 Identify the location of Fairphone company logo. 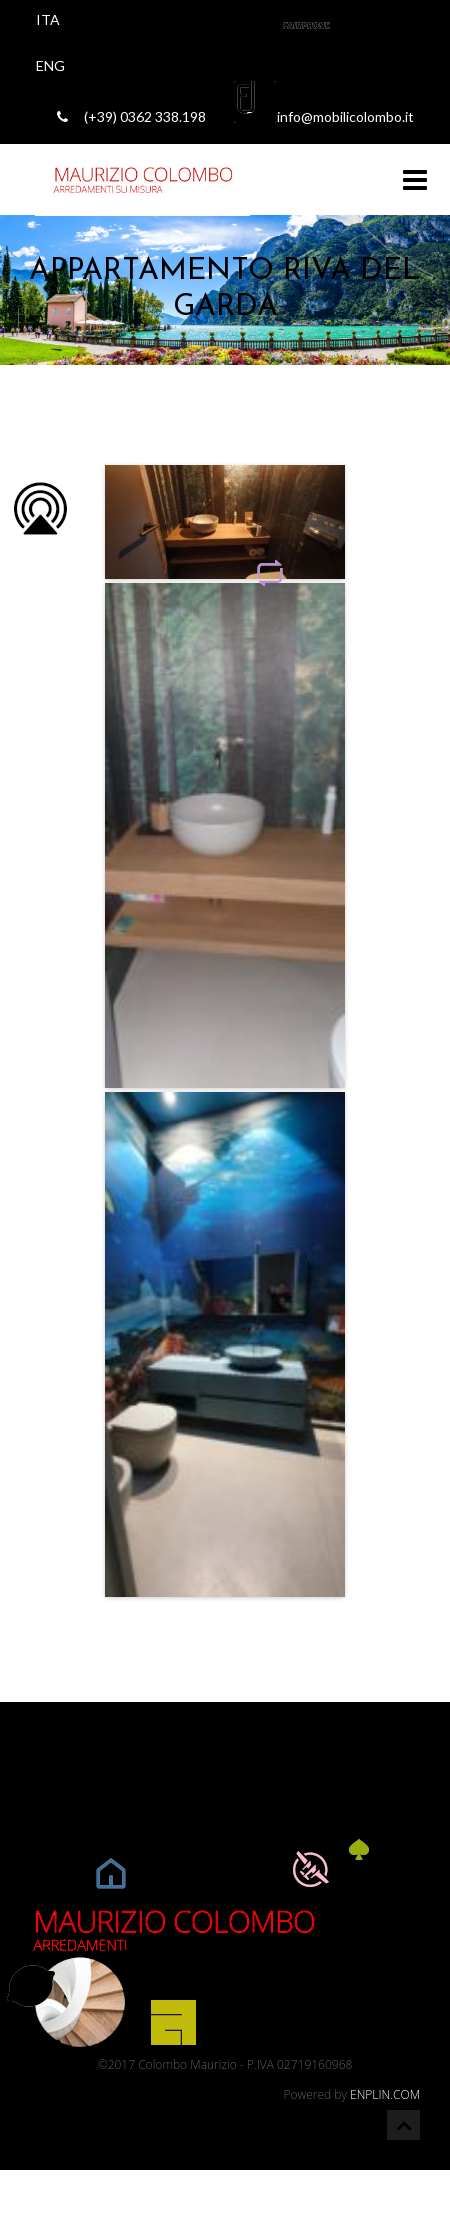
(306, 25).